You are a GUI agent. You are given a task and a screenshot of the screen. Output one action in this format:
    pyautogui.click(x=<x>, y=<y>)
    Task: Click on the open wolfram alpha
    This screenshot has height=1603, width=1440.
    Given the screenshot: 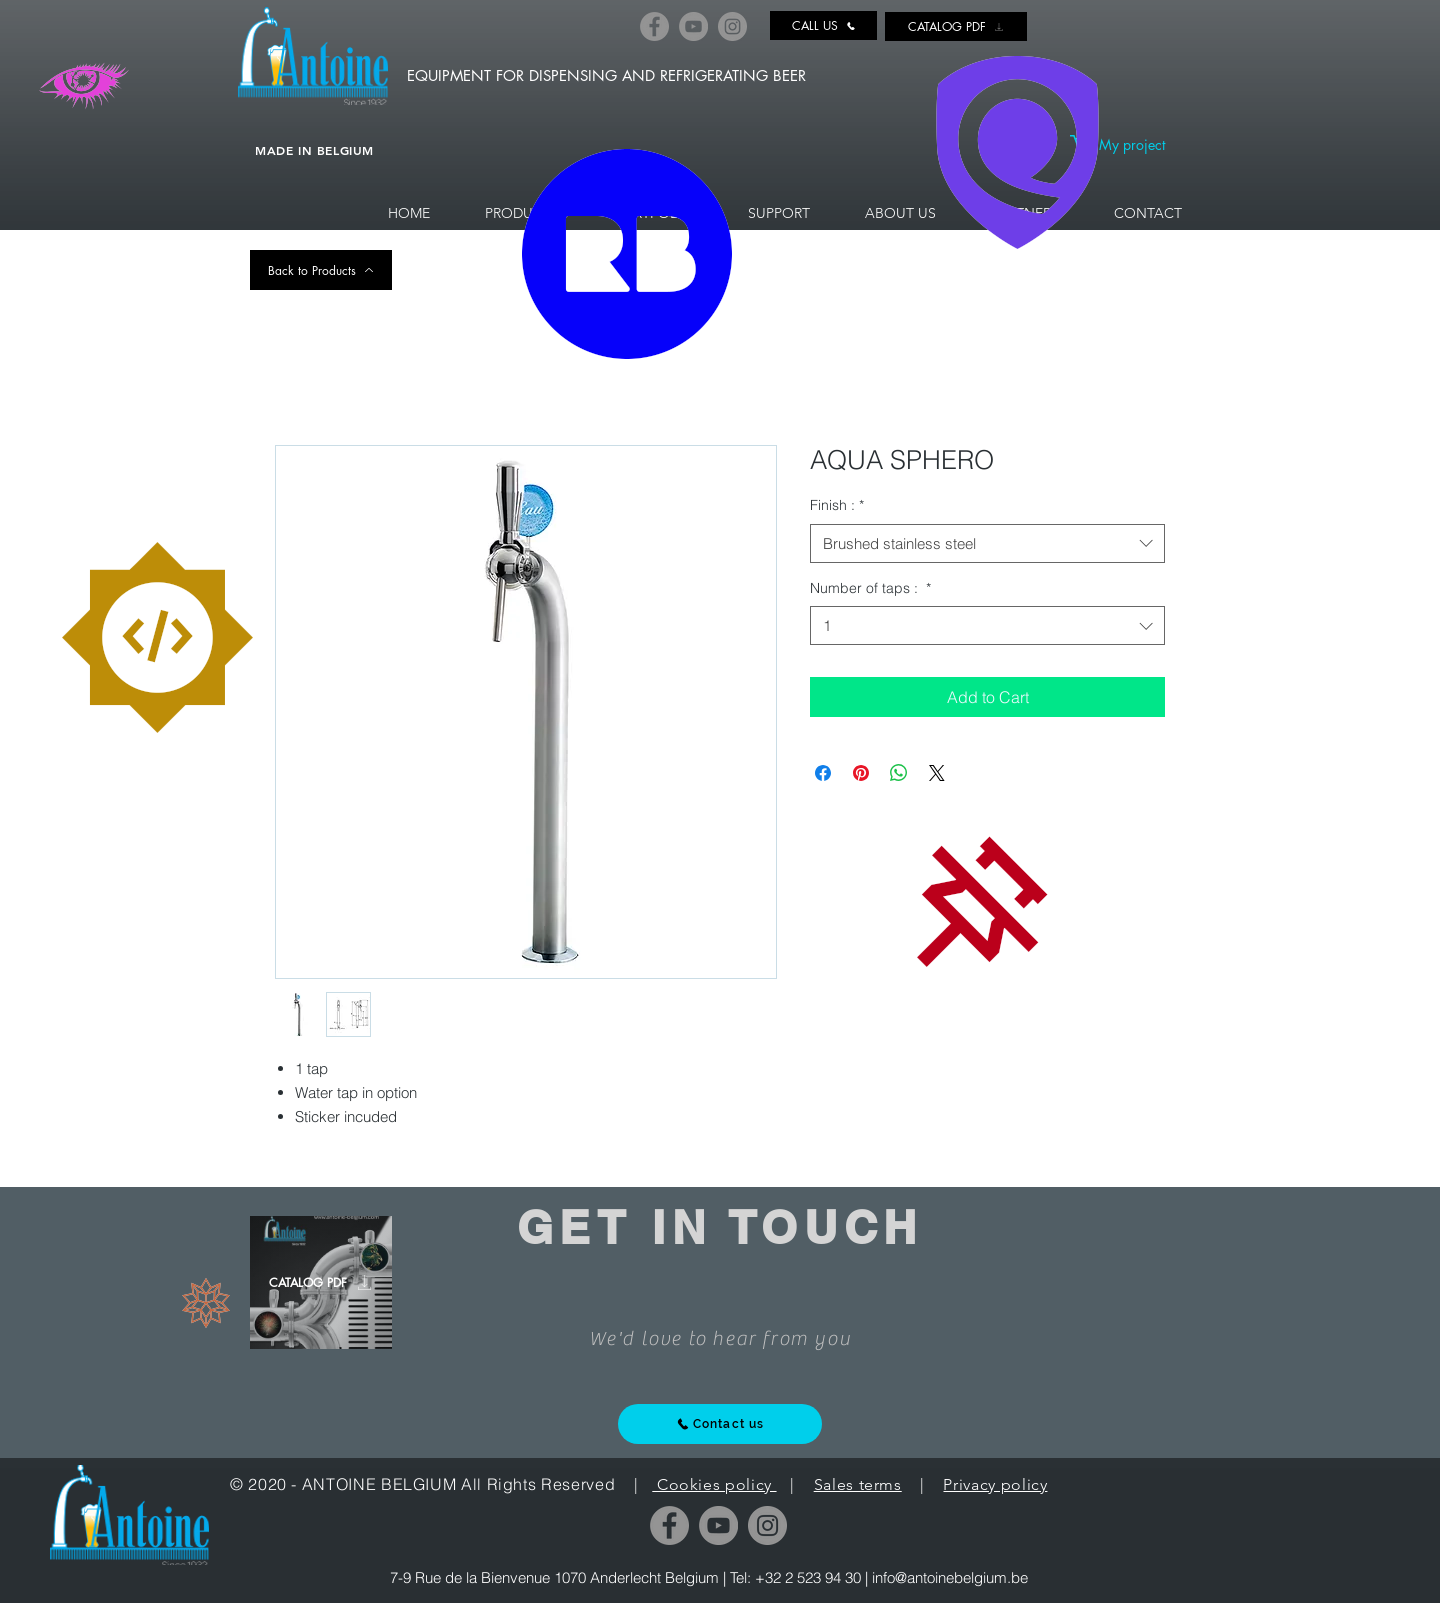 What is the action you would take?
    pyautogui.click(x=206, y=1303)
    